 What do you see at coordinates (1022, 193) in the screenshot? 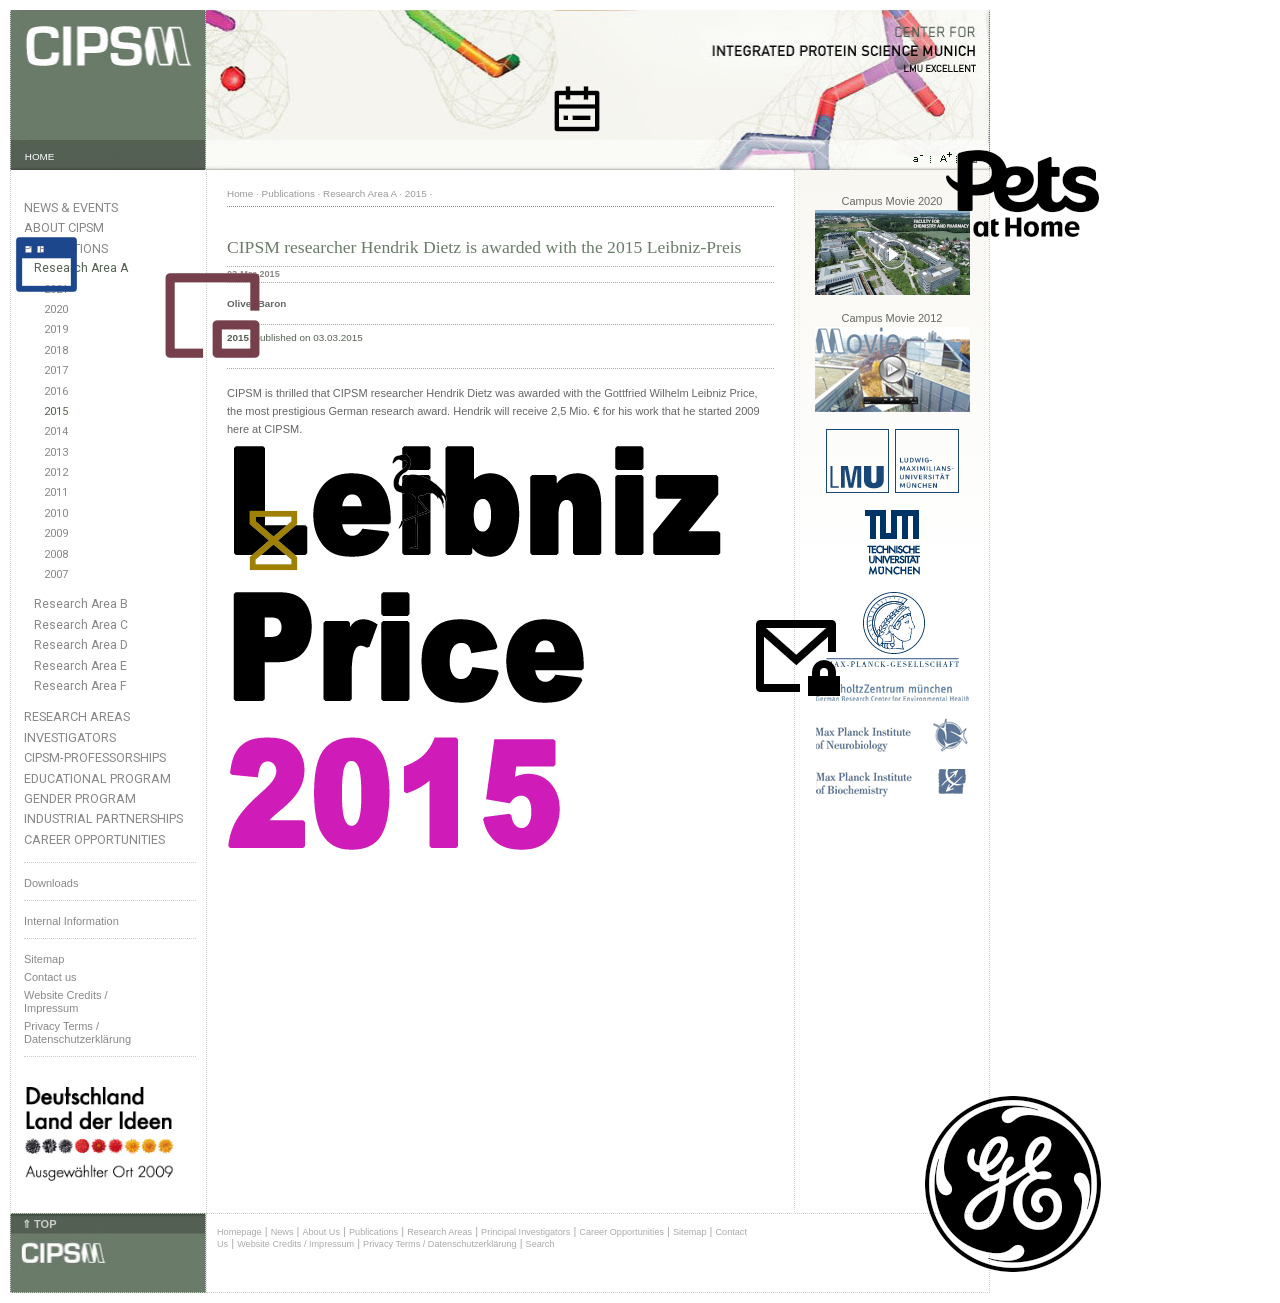
I see `visit the Pets at Home website or app` at bounding box center [1022, 193].